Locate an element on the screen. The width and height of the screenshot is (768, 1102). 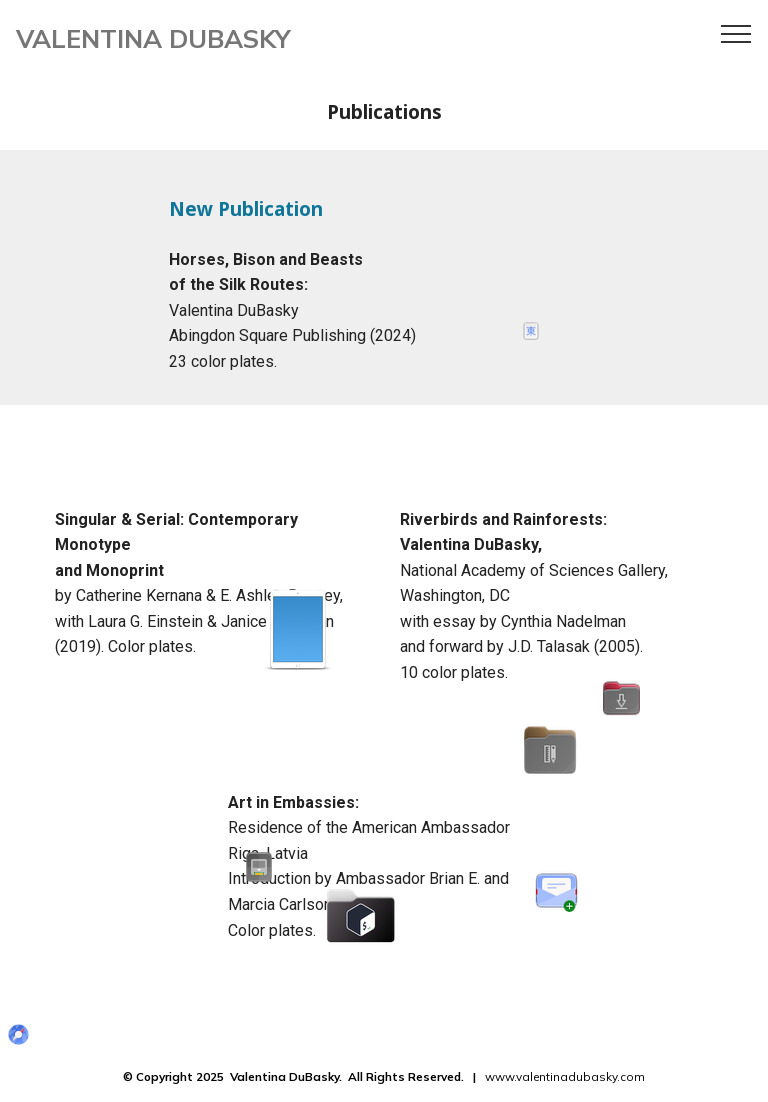
open templates folder is located at coordinates (550, 750).